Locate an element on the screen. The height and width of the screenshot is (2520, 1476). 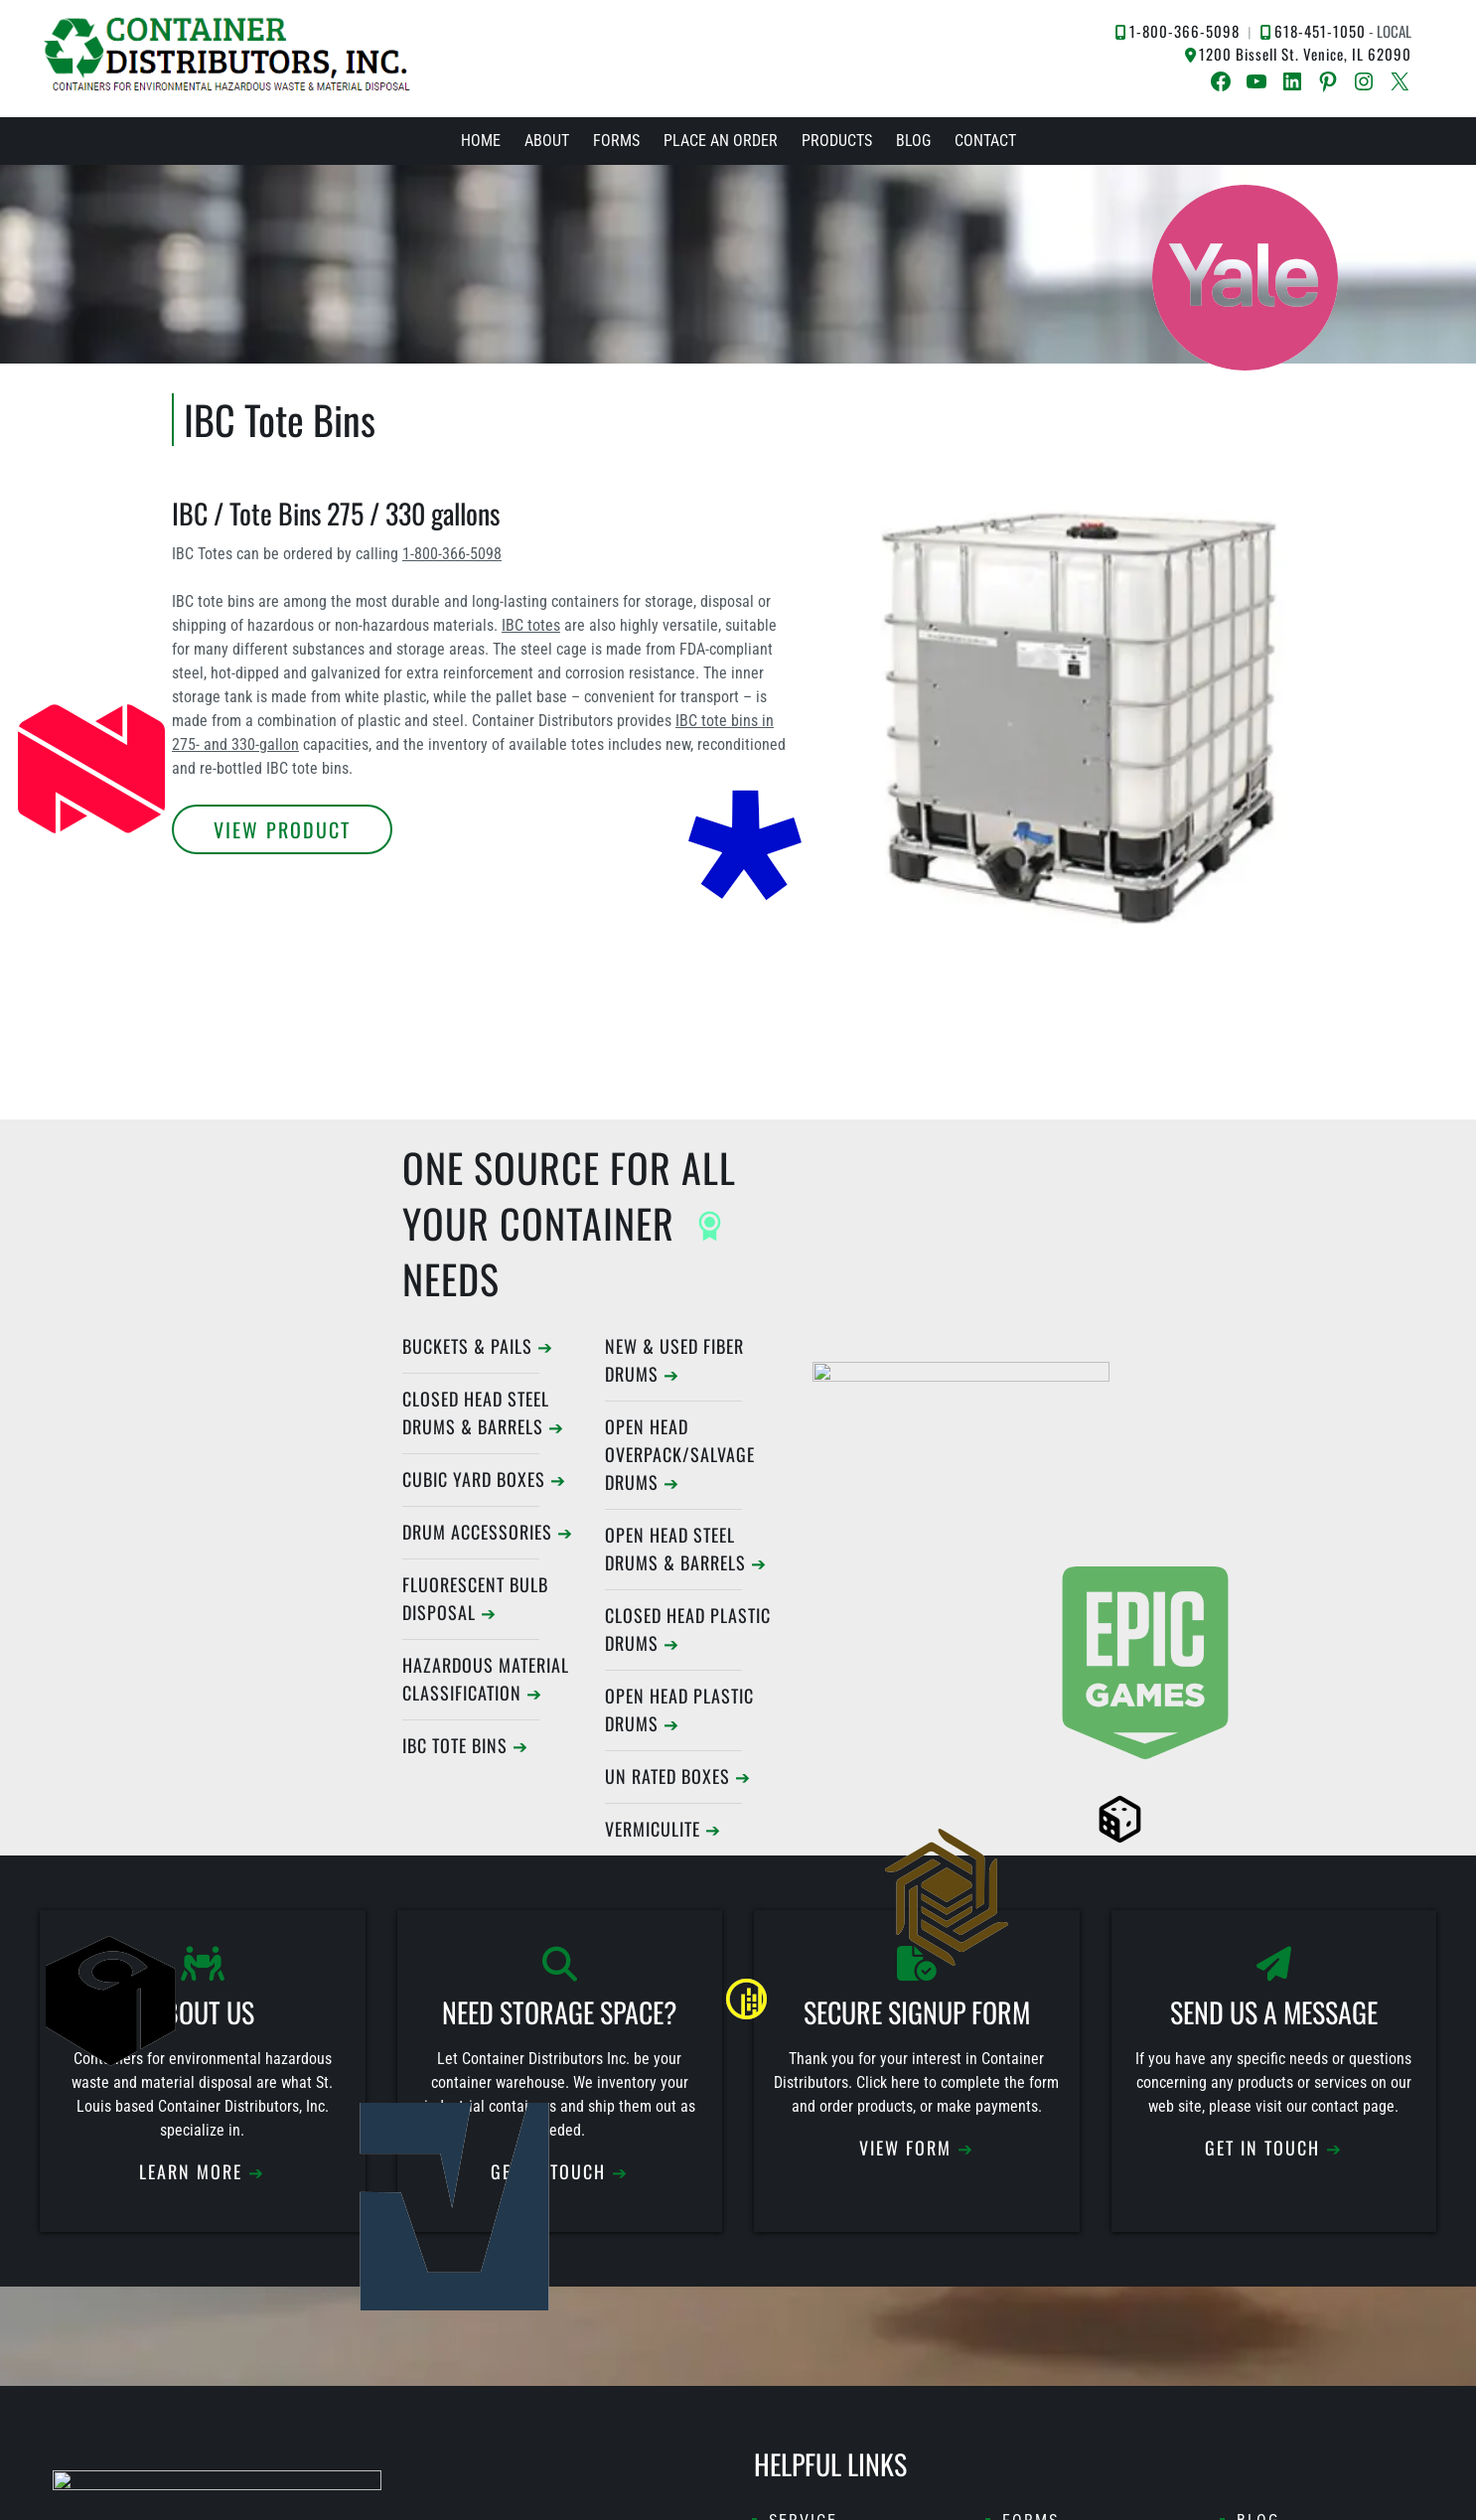
yale university branding or affiliation is located at coordinates (1245, 277).